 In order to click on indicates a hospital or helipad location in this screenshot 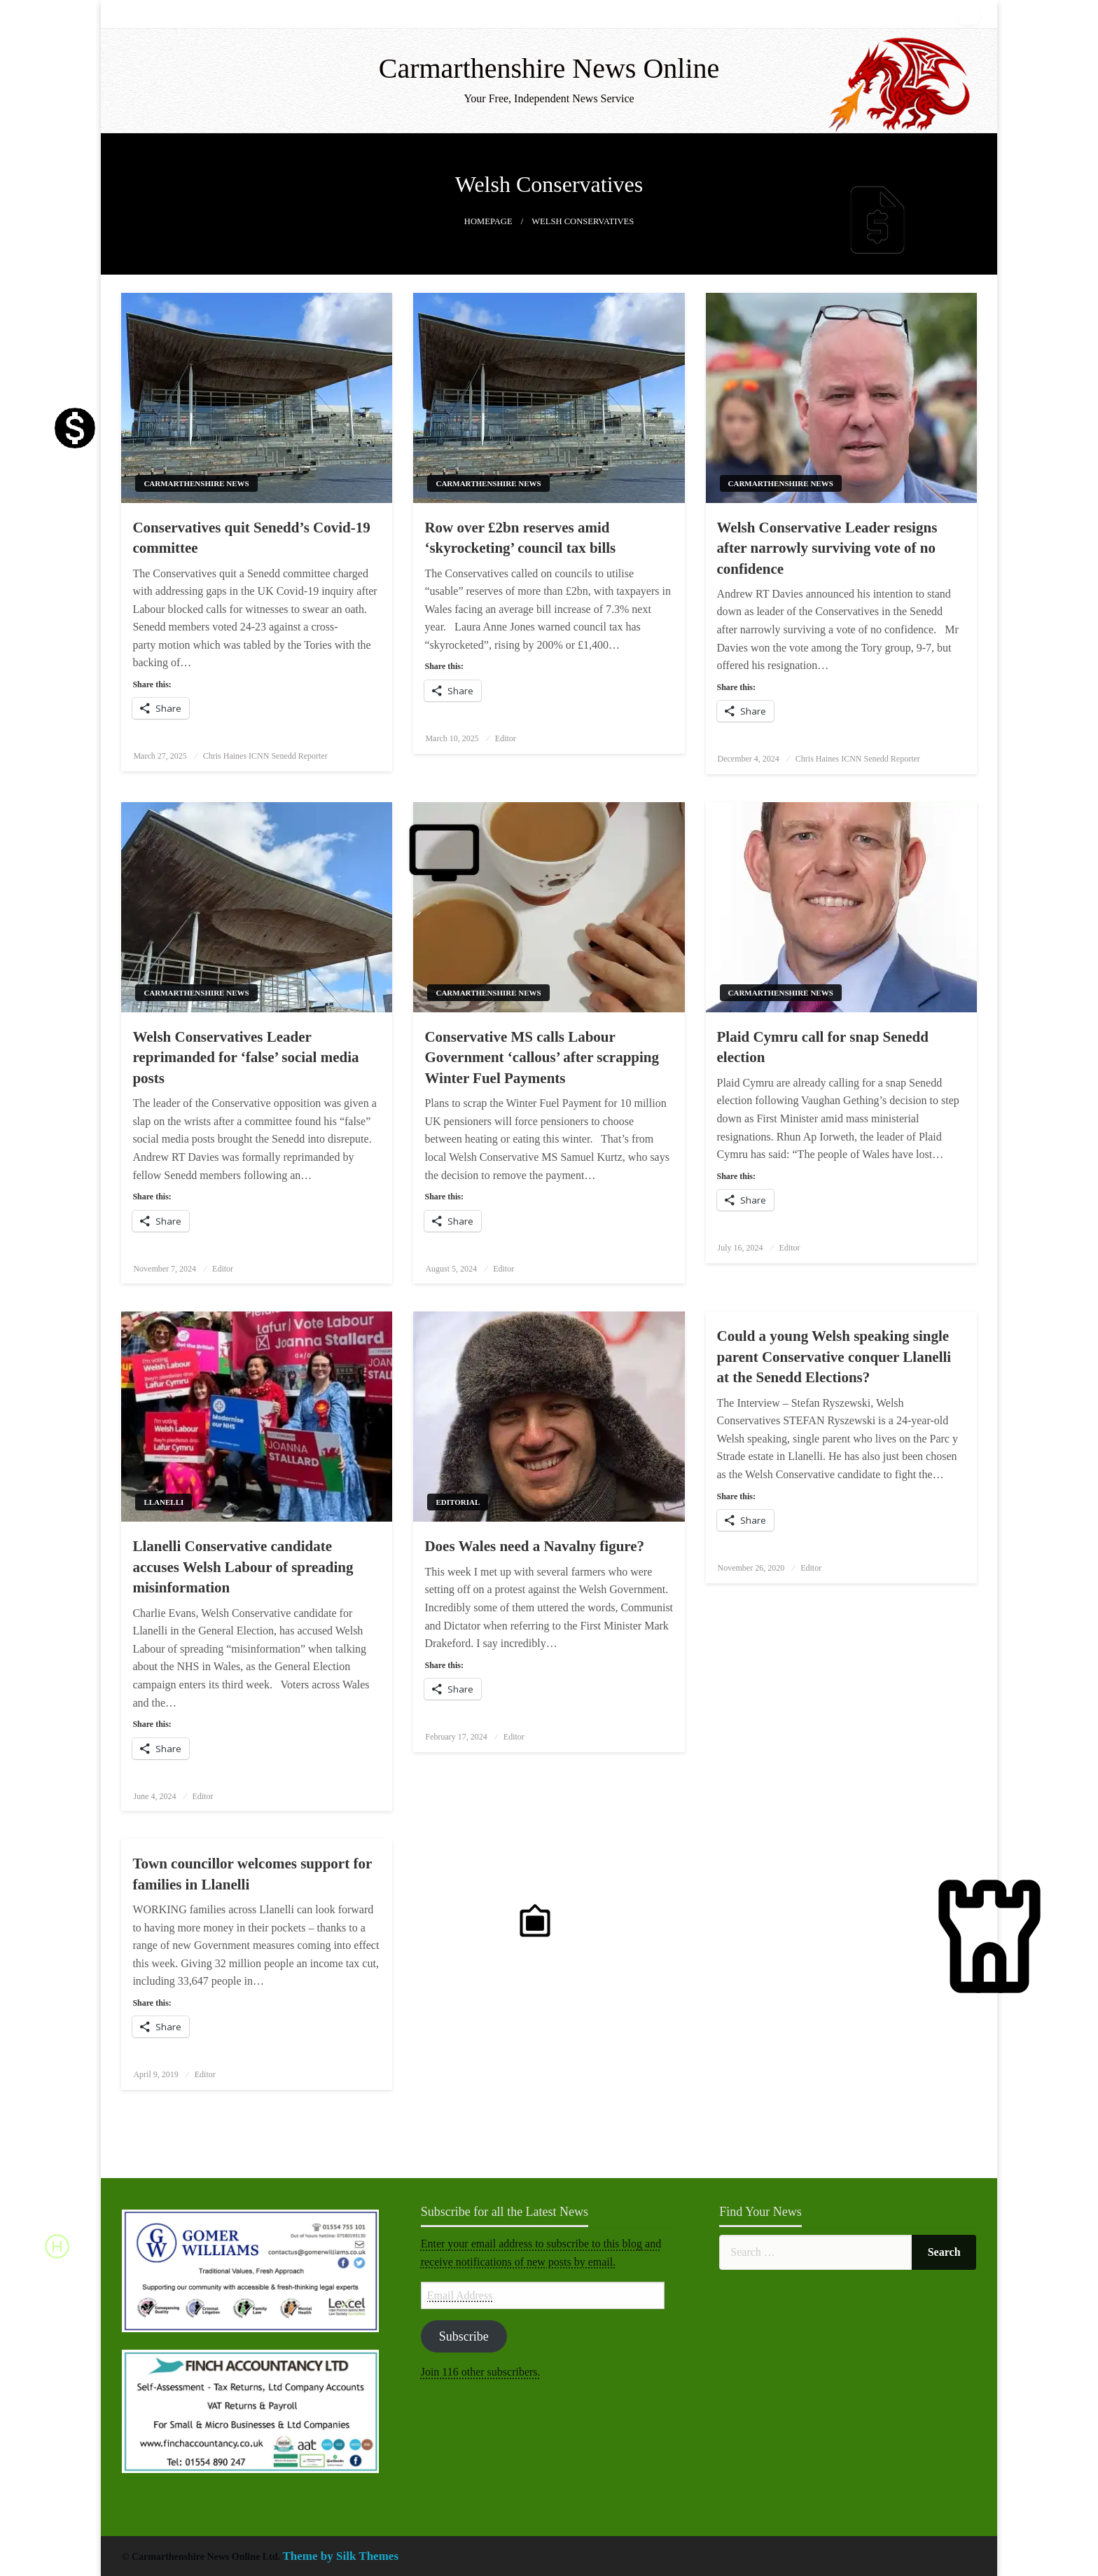, I will do `click(57, 2246)`.